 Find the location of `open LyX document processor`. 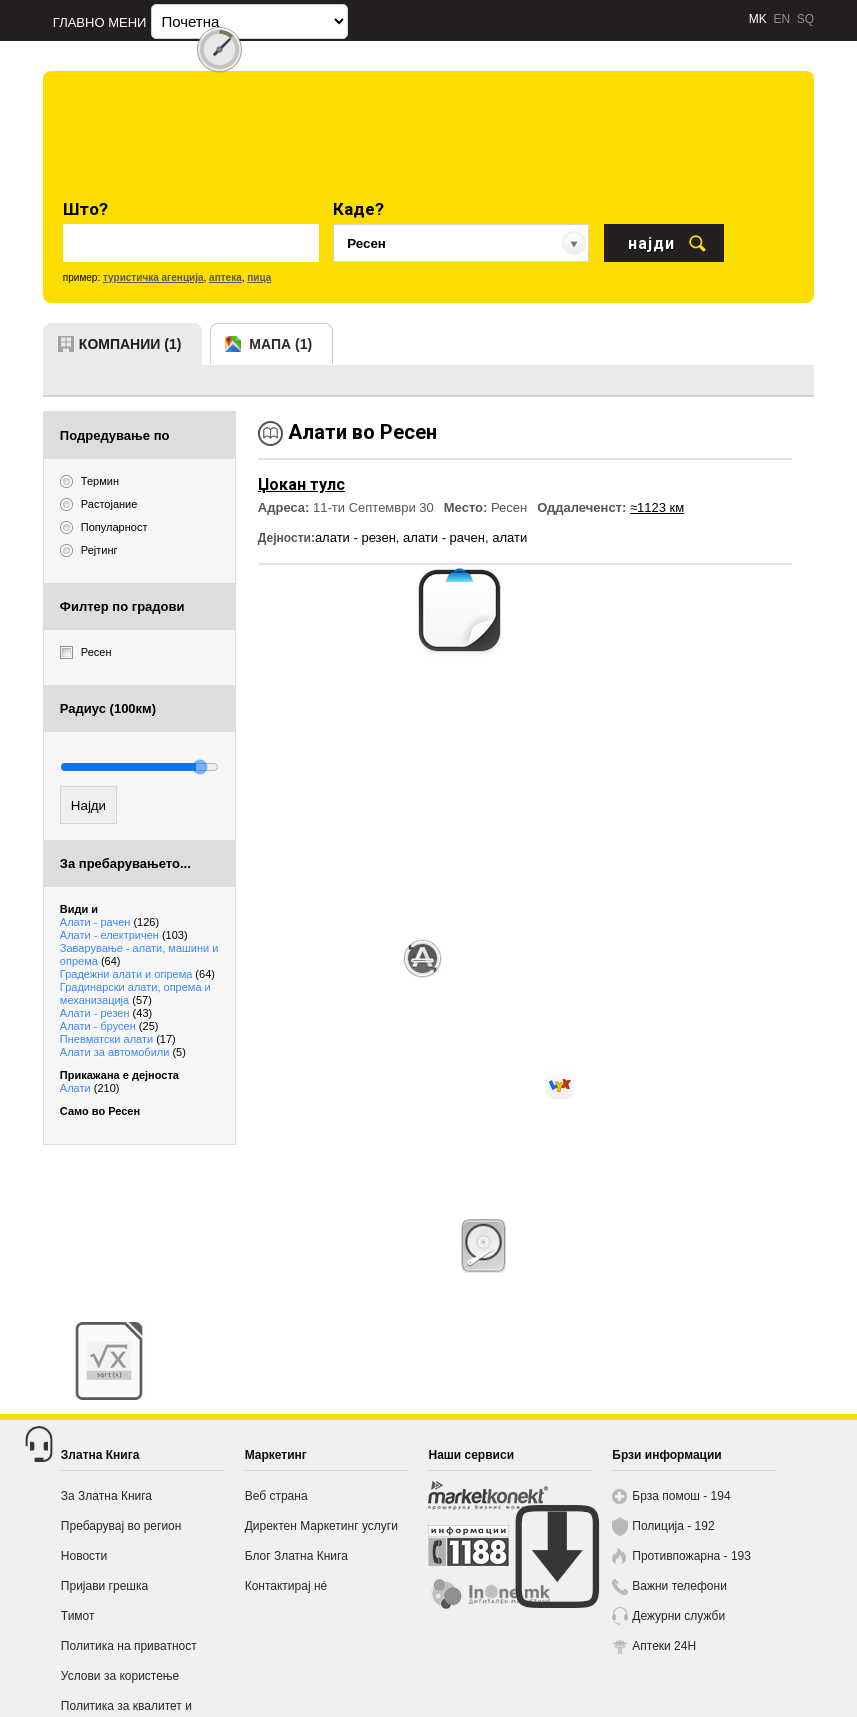

open LyX document processor is located at coordinates (560, 1085).